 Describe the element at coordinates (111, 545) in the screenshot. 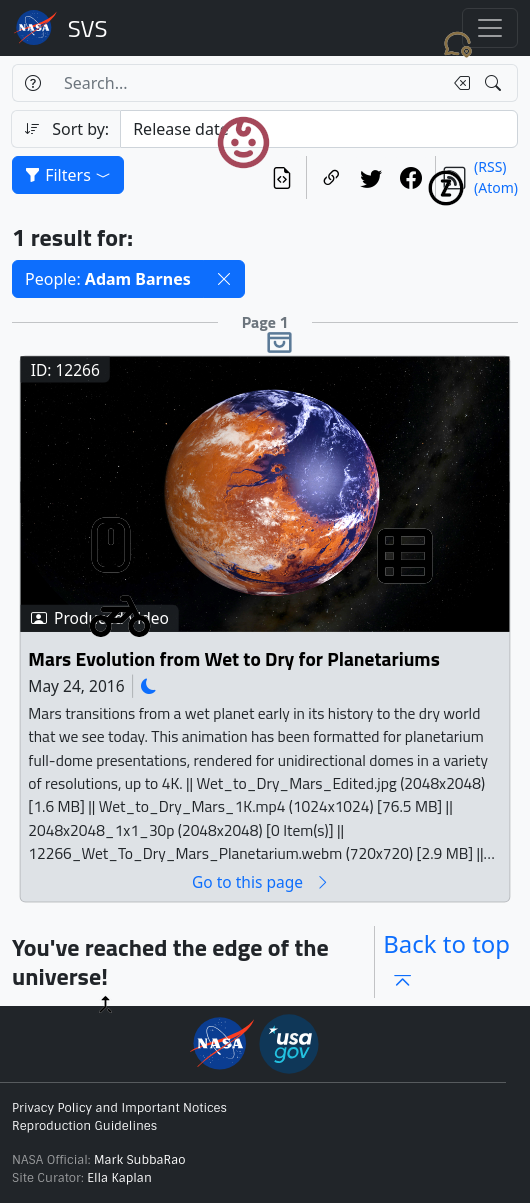

I see `mouse input device settings` at that location.